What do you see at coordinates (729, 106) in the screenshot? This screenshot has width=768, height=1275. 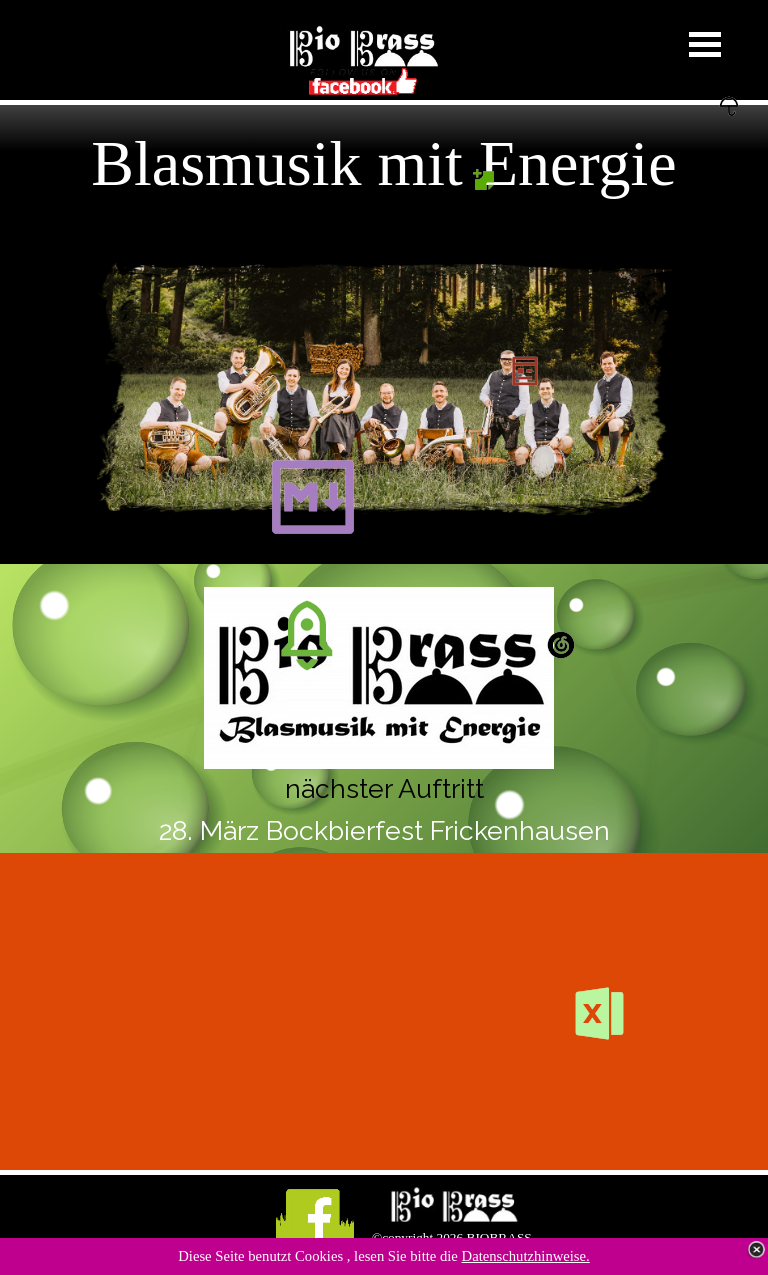 I see `view weather forecast or rain conditions` at bounding box center [729, 106].